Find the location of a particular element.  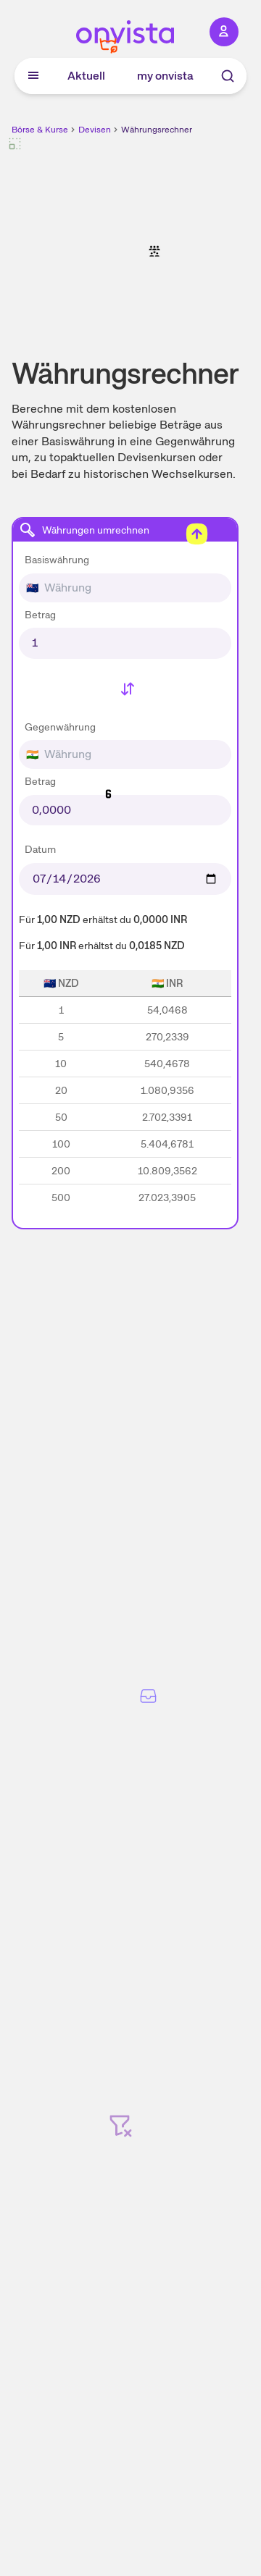

clear all active filters is located at coordinates (120, 2125).